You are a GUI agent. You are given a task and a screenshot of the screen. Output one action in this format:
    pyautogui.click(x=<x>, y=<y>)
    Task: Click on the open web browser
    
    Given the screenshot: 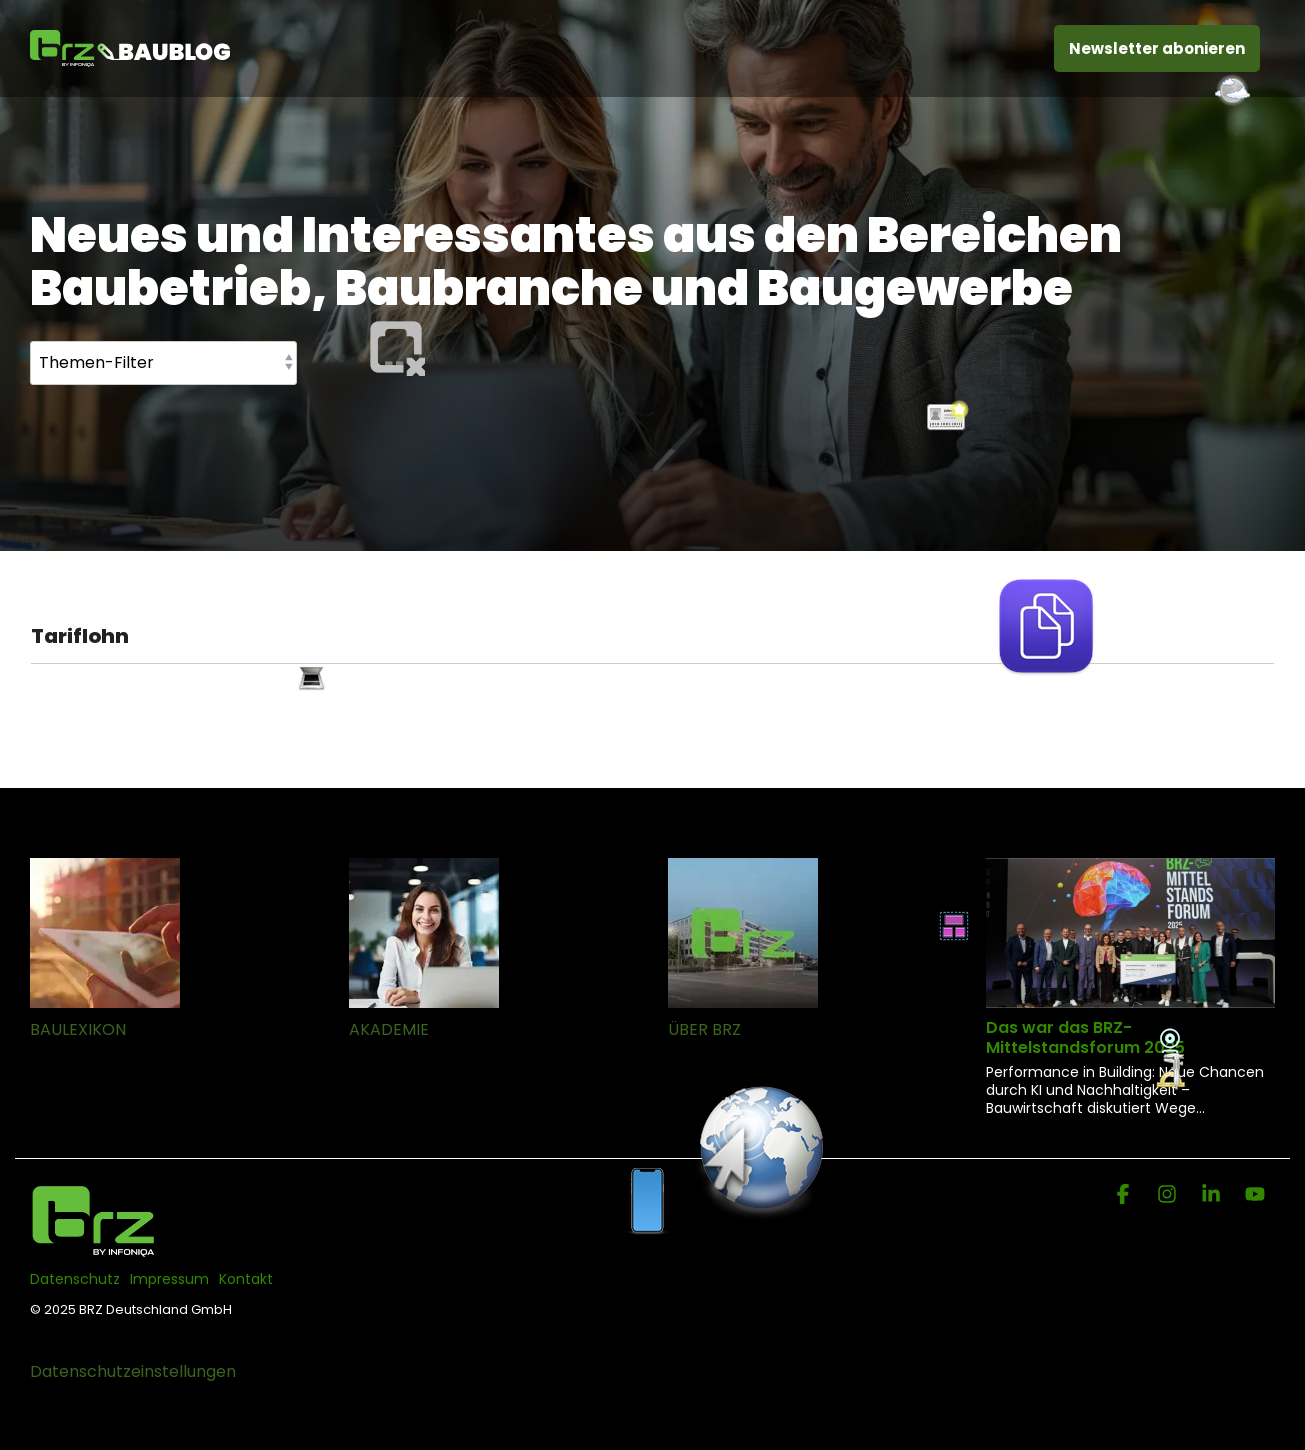 What is the action you would take?
    pyautogui.click(x=763, y=1149)
    